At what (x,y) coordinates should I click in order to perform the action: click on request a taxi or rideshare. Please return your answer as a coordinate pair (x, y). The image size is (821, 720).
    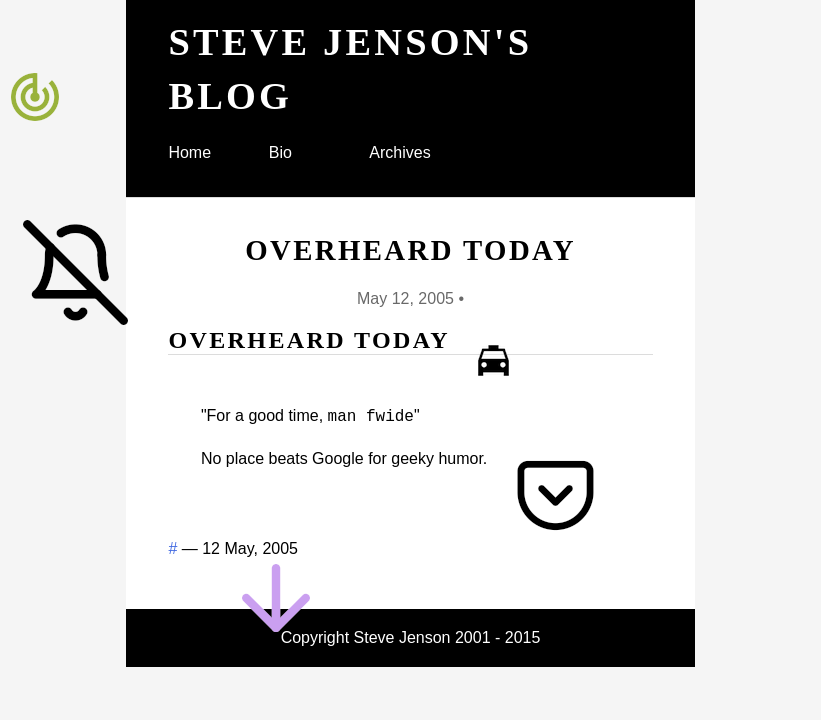
    Looking at the image, I should click on (493, 360).